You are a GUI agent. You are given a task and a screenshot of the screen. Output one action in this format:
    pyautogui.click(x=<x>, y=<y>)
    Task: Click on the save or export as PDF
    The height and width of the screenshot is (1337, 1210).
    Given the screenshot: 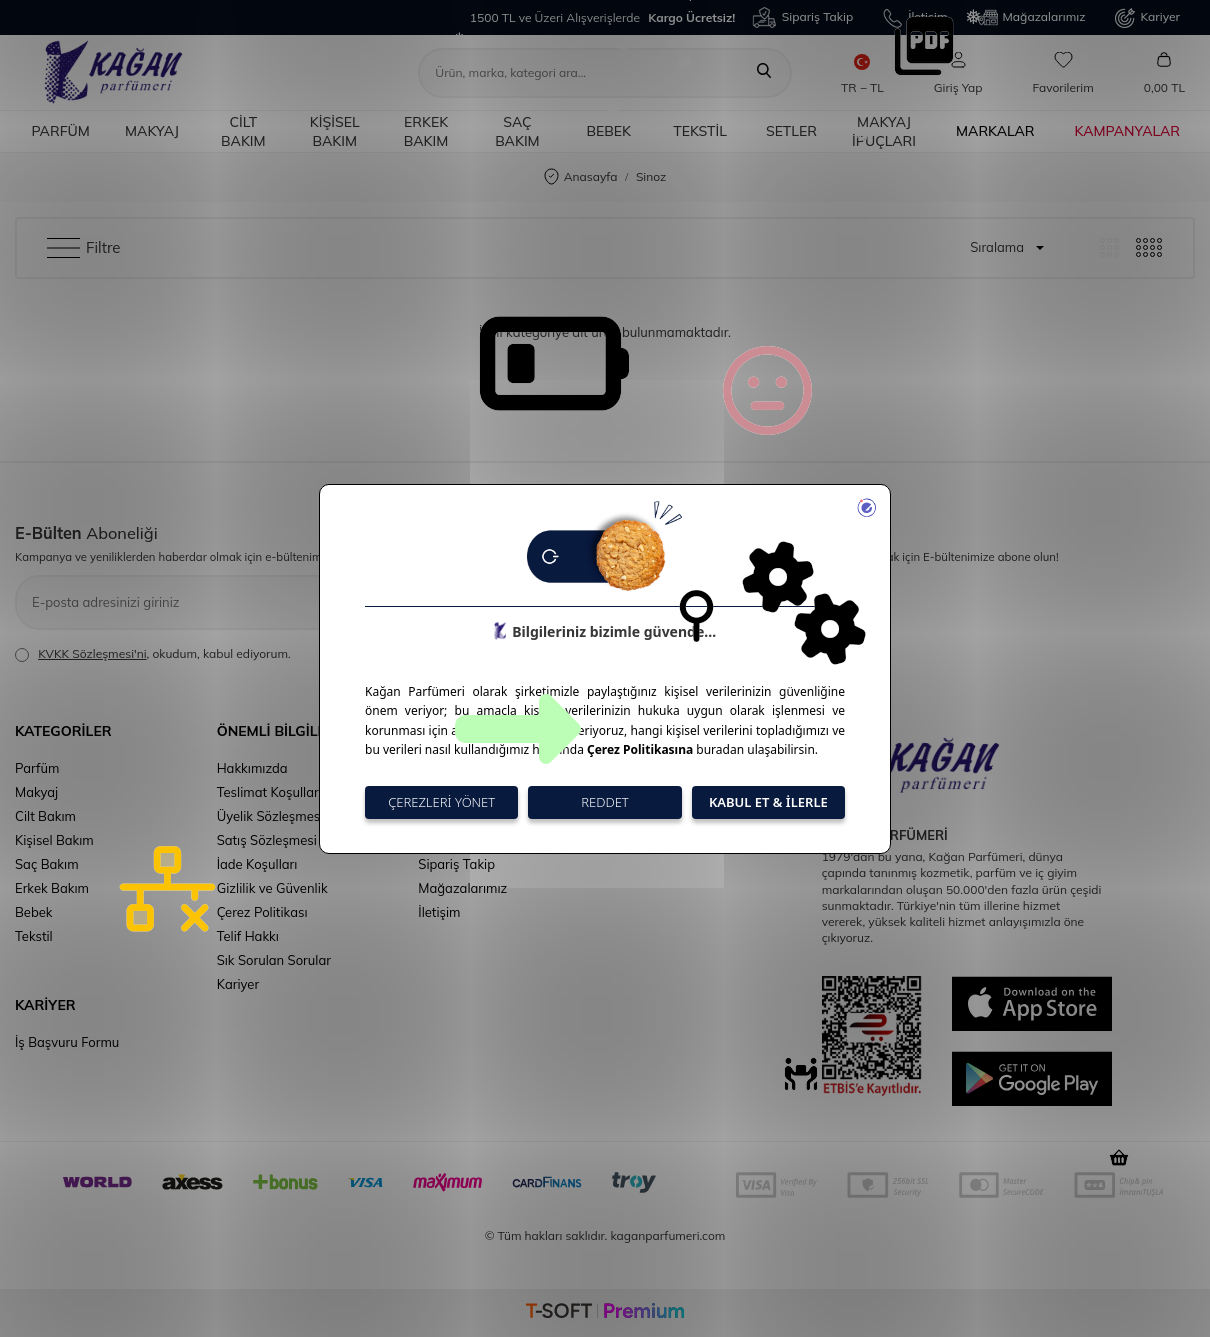 What is the action you would take?
    pyautogui.click(x=924, y=46)
    